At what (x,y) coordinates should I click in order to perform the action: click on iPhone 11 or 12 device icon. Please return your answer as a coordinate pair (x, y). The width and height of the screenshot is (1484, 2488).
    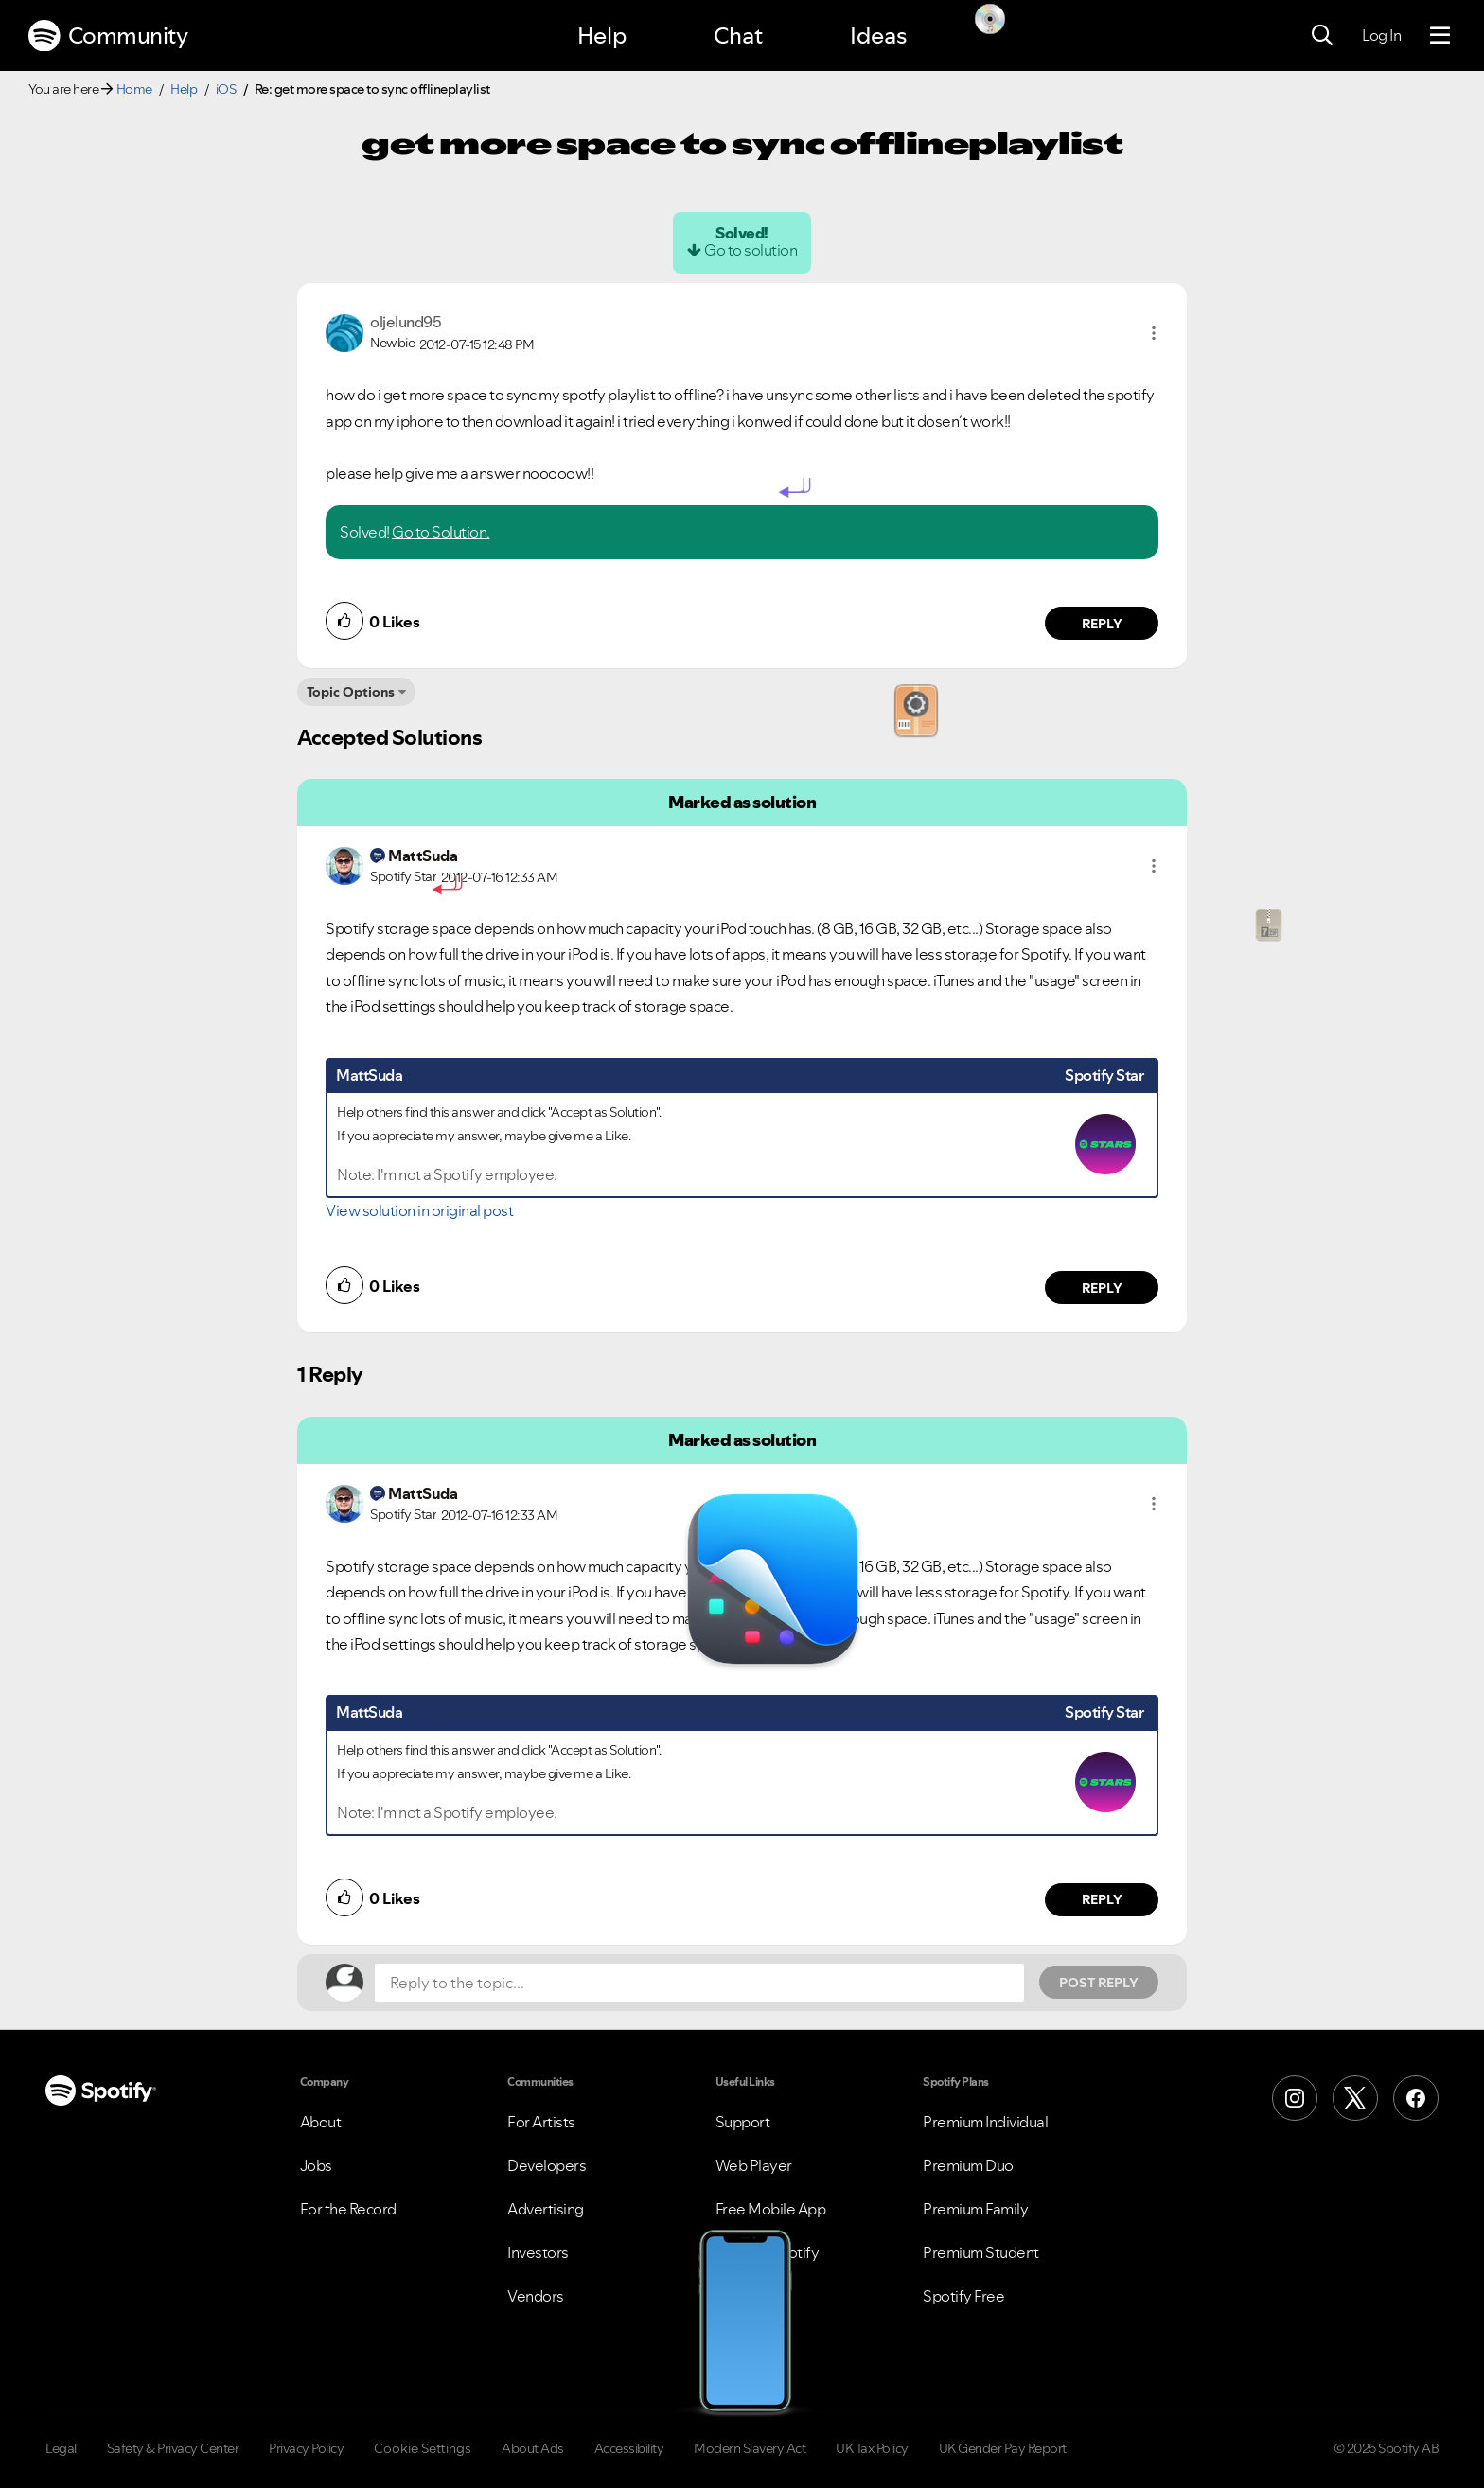
    Looking at the image, I should click on (745, 2323).